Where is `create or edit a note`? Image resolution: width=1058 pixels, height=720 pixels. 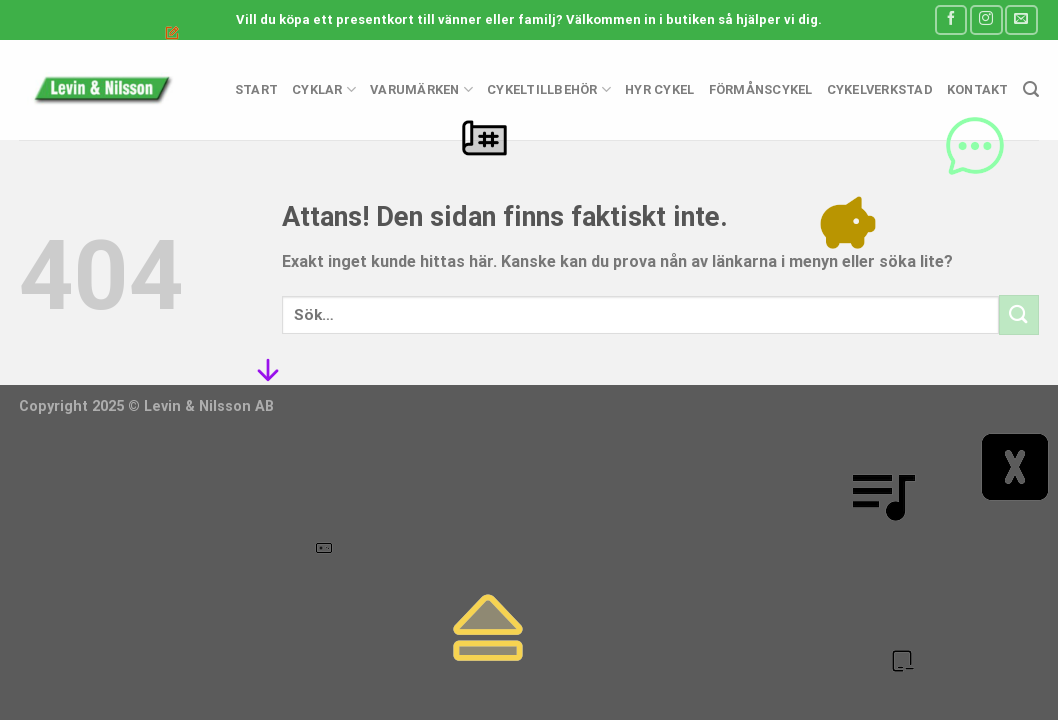
create or edit a note is located at coordinates (172, 33).